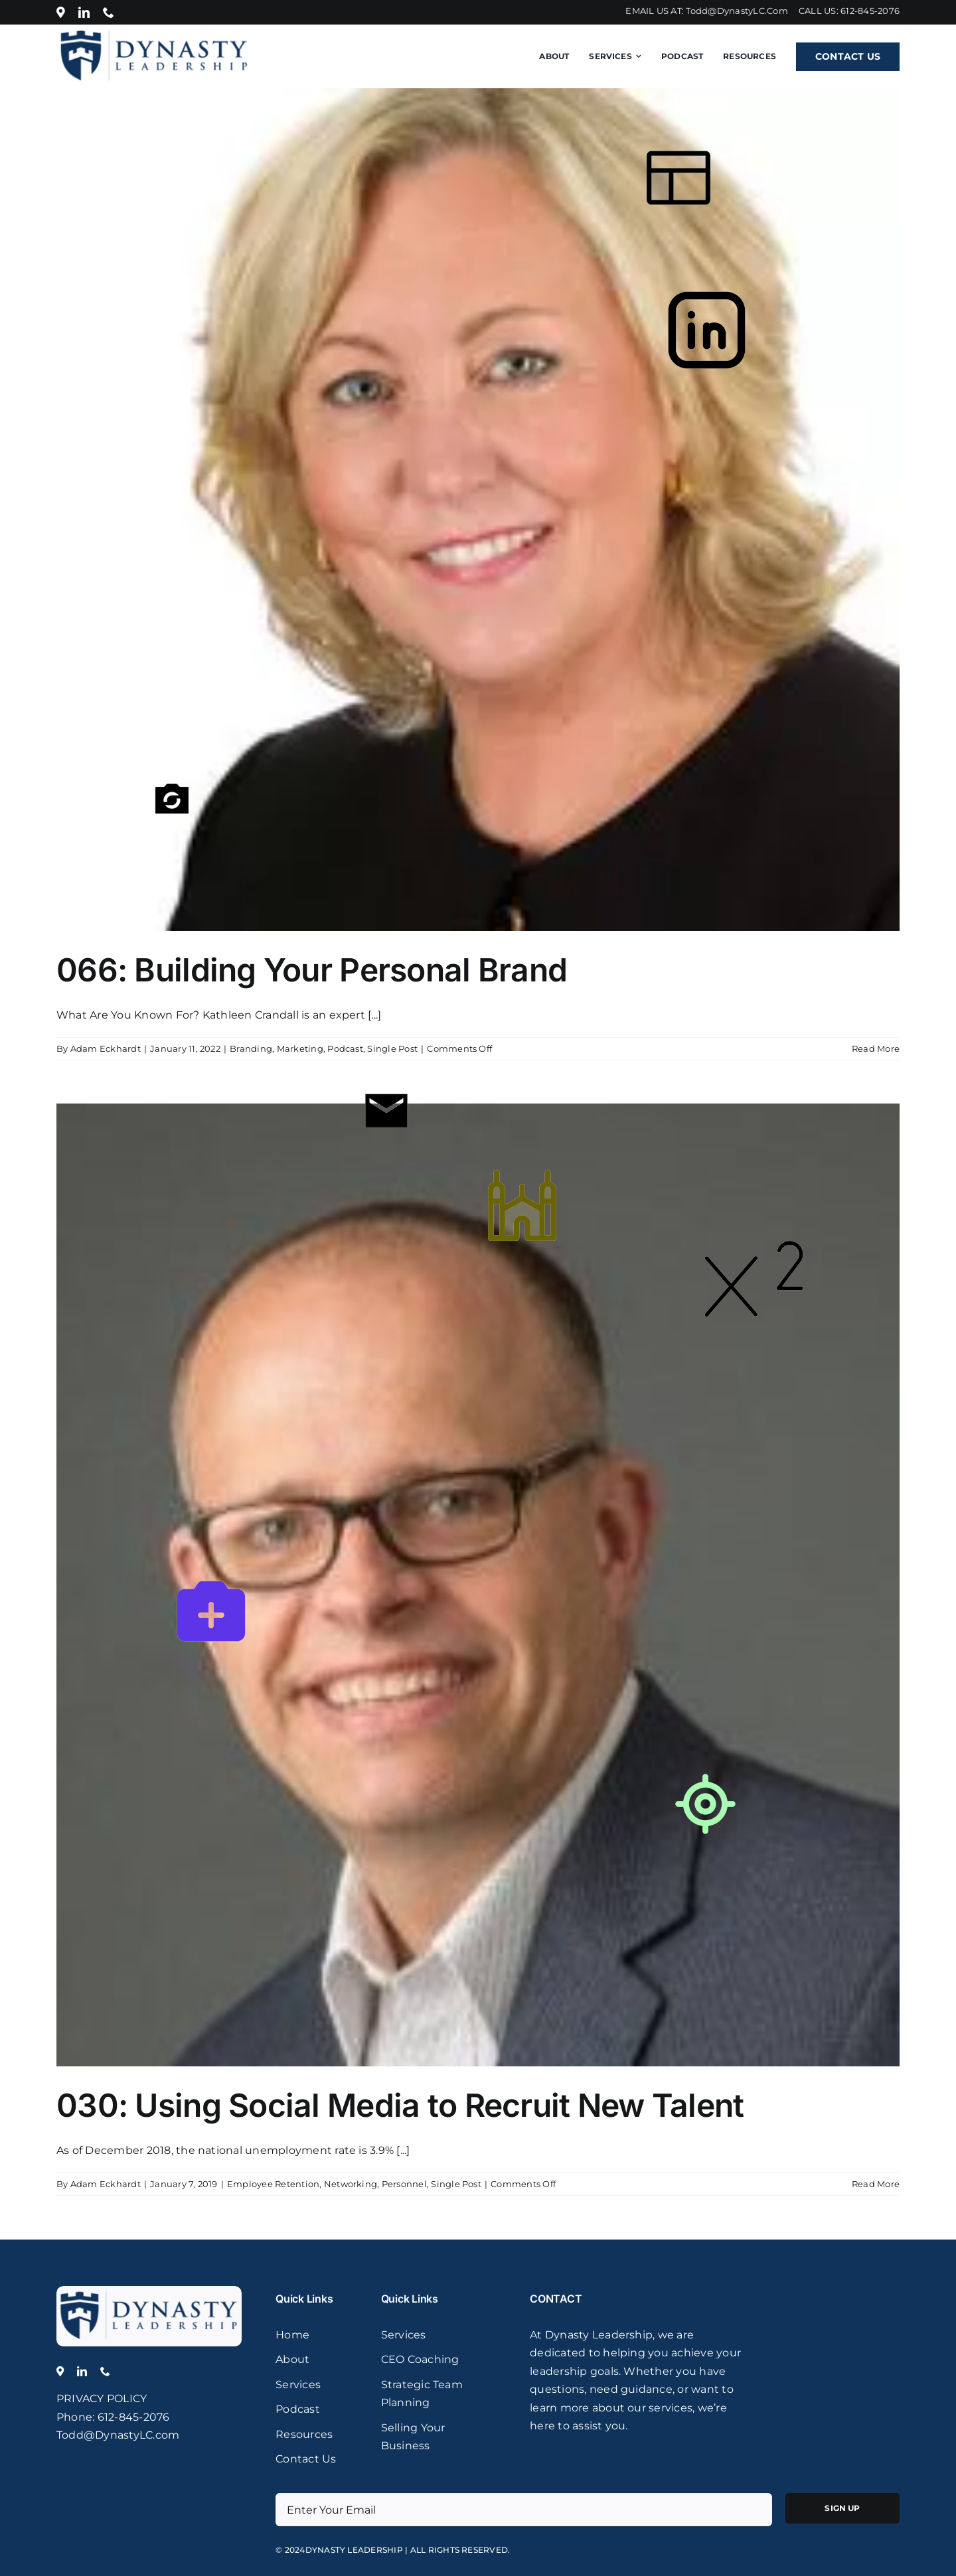 This screenshot has height=2576, width=956. What do you see at coordinates (522, 1206) in the screenshot?
I see `locate nearby synagogues on a map` at bounding box center [522, 1206].